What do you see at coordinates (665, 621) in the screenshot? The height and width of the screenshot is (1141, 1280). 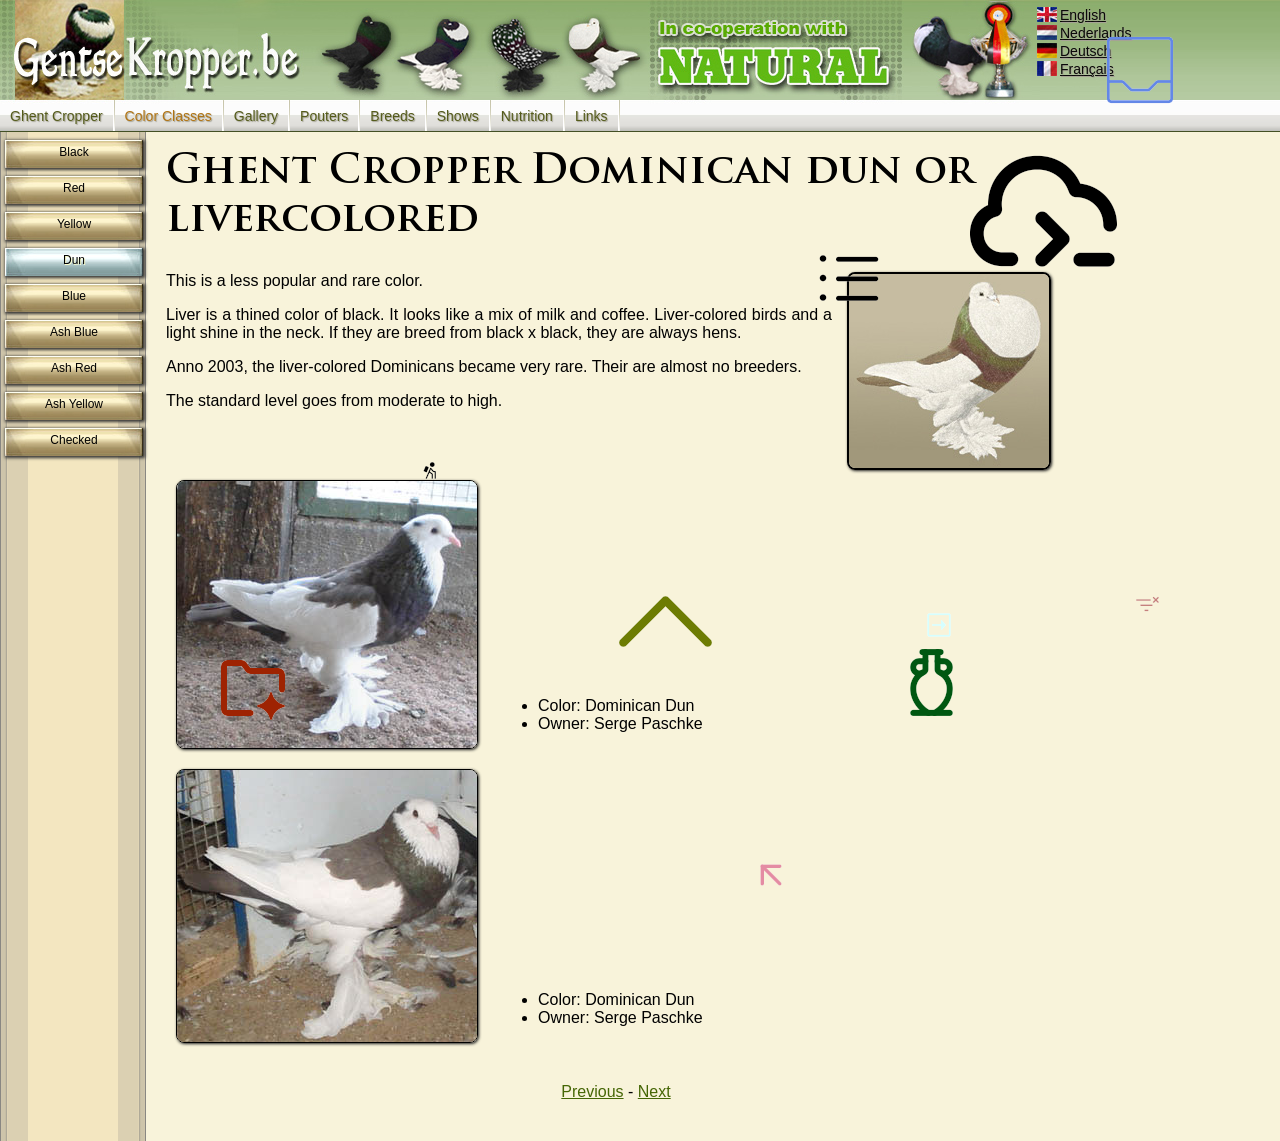 I see `collapse an expanded section` at bounding box center [665, 621].